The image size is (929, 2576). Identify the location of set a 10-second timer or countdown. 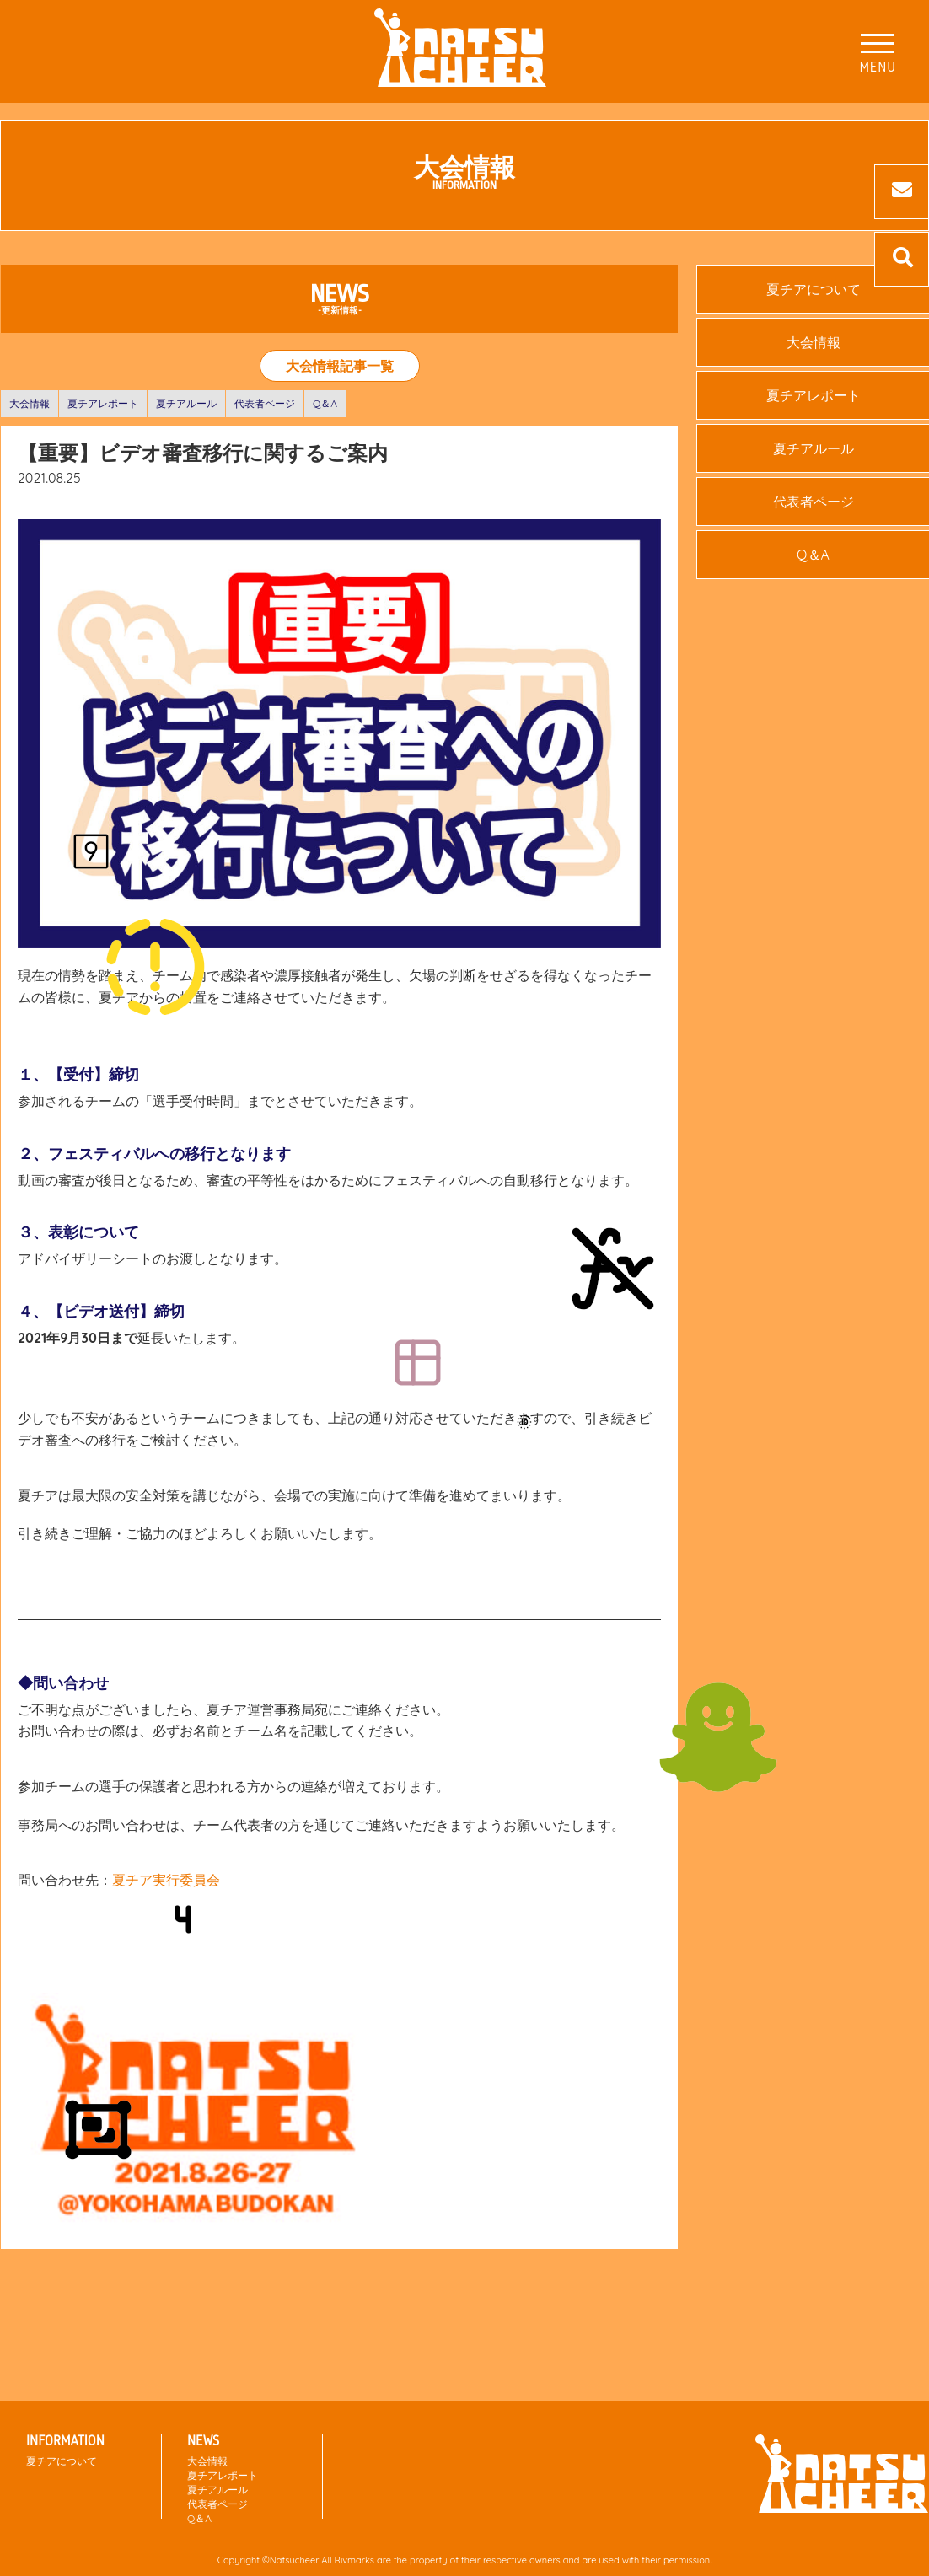
(524, 1422).